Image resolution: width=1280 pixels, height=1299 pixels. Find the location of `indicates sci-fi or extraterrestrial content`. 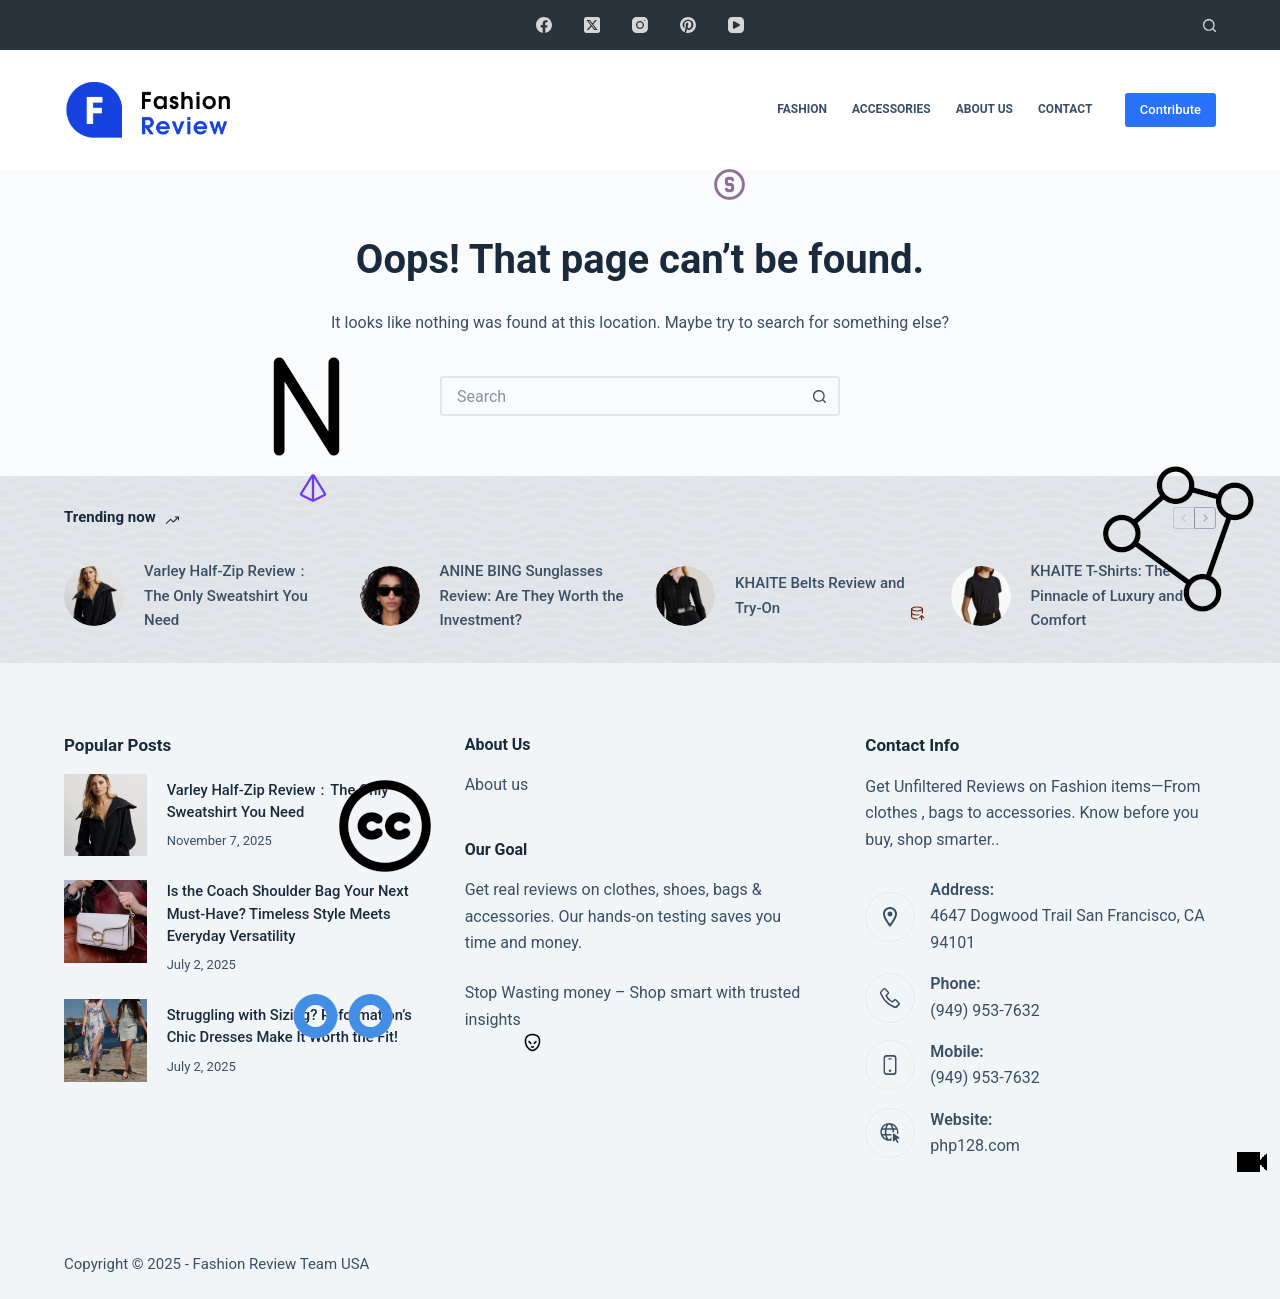

indicates sci-fi or extraterrestrial content is located at coordinates (532, 1042).